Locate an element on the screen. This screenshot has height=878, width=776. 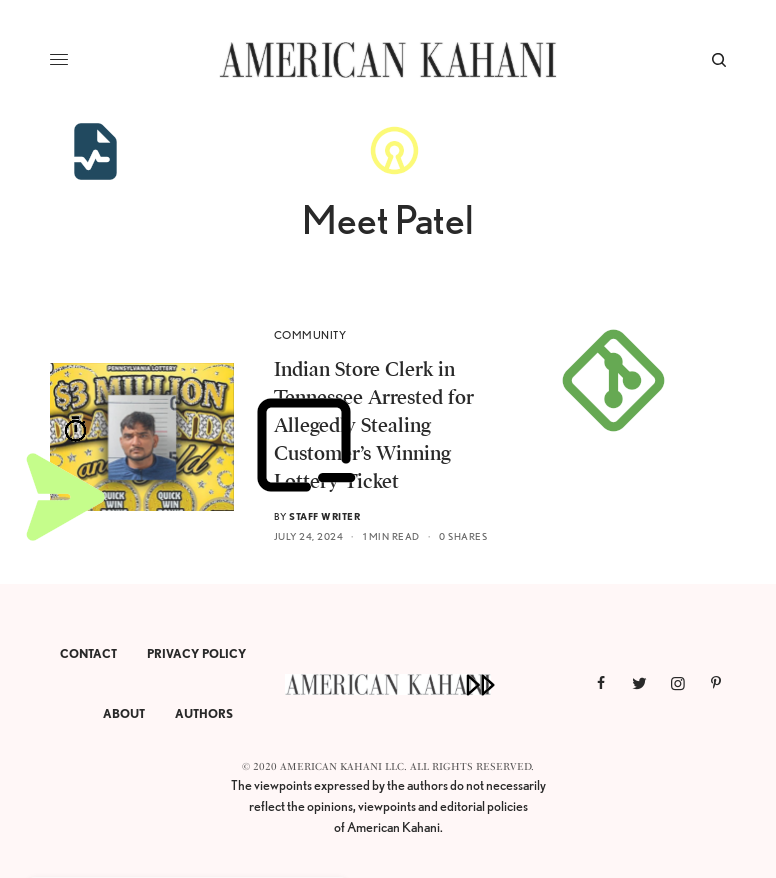
skip to the next track is located at coordinates (480, 685).